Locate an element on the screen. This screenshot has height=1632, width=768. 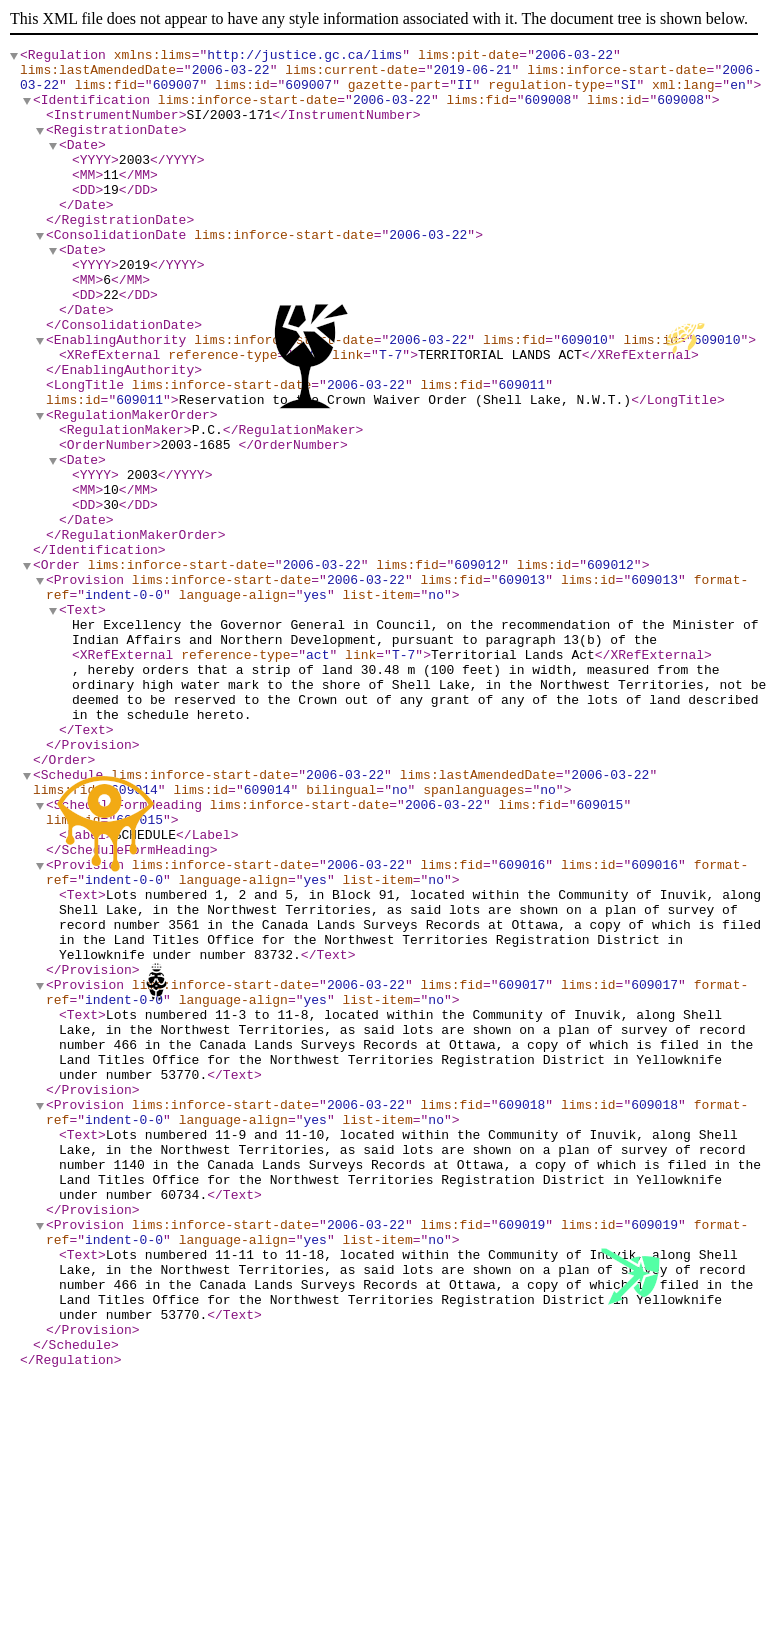
indicates a horror or gore content warning is located at coordinates (105, 823).